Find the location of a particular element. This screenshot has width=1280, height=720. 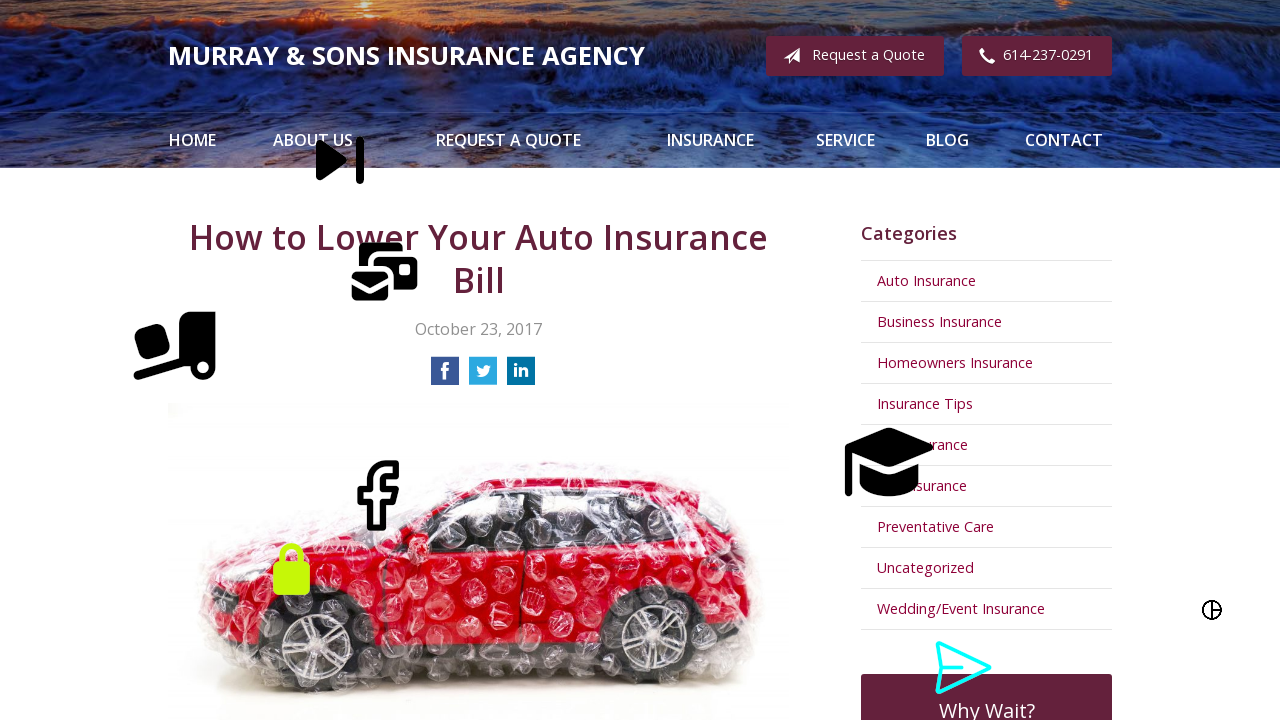

open Facebook app is located at coordinates (376, 495).